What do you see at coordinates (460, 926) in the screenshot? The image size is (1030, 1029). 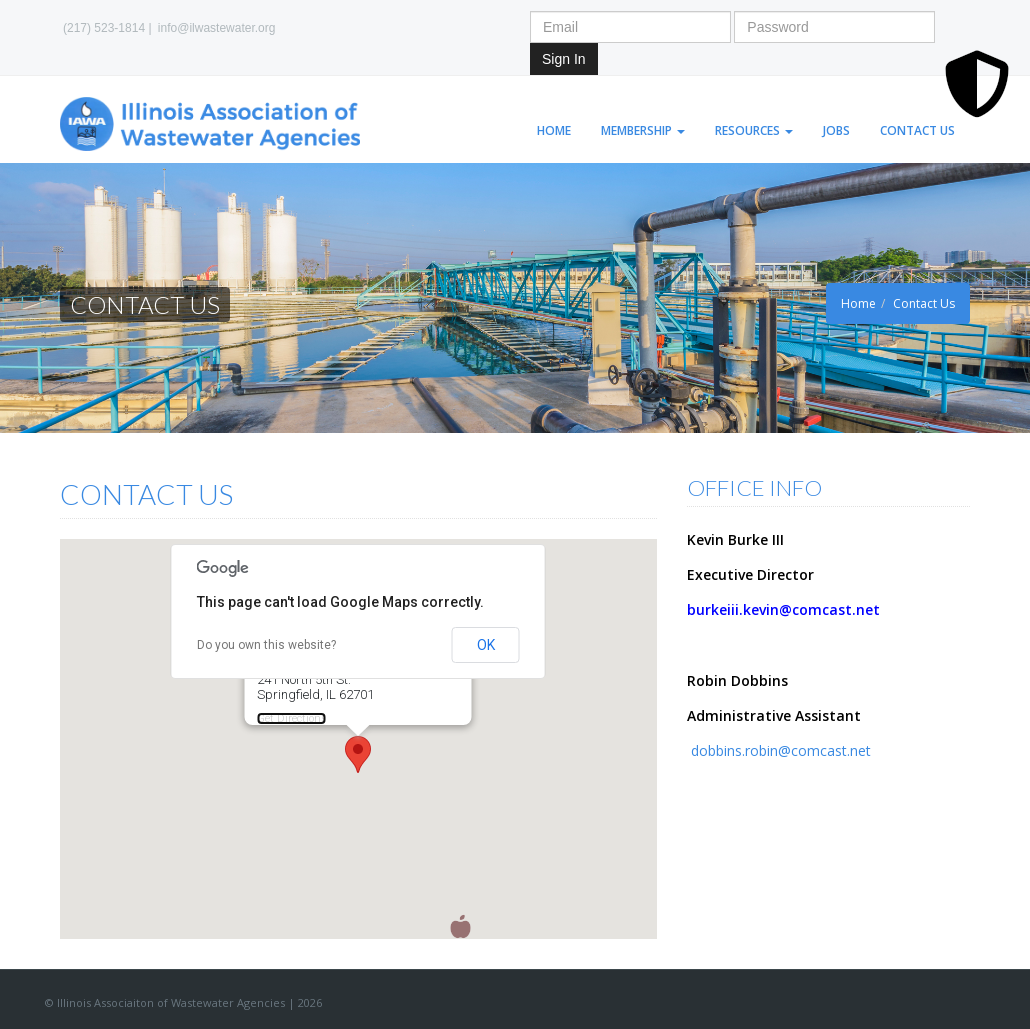 I see `access health or nutrition features` at bounding box center [460, 926].